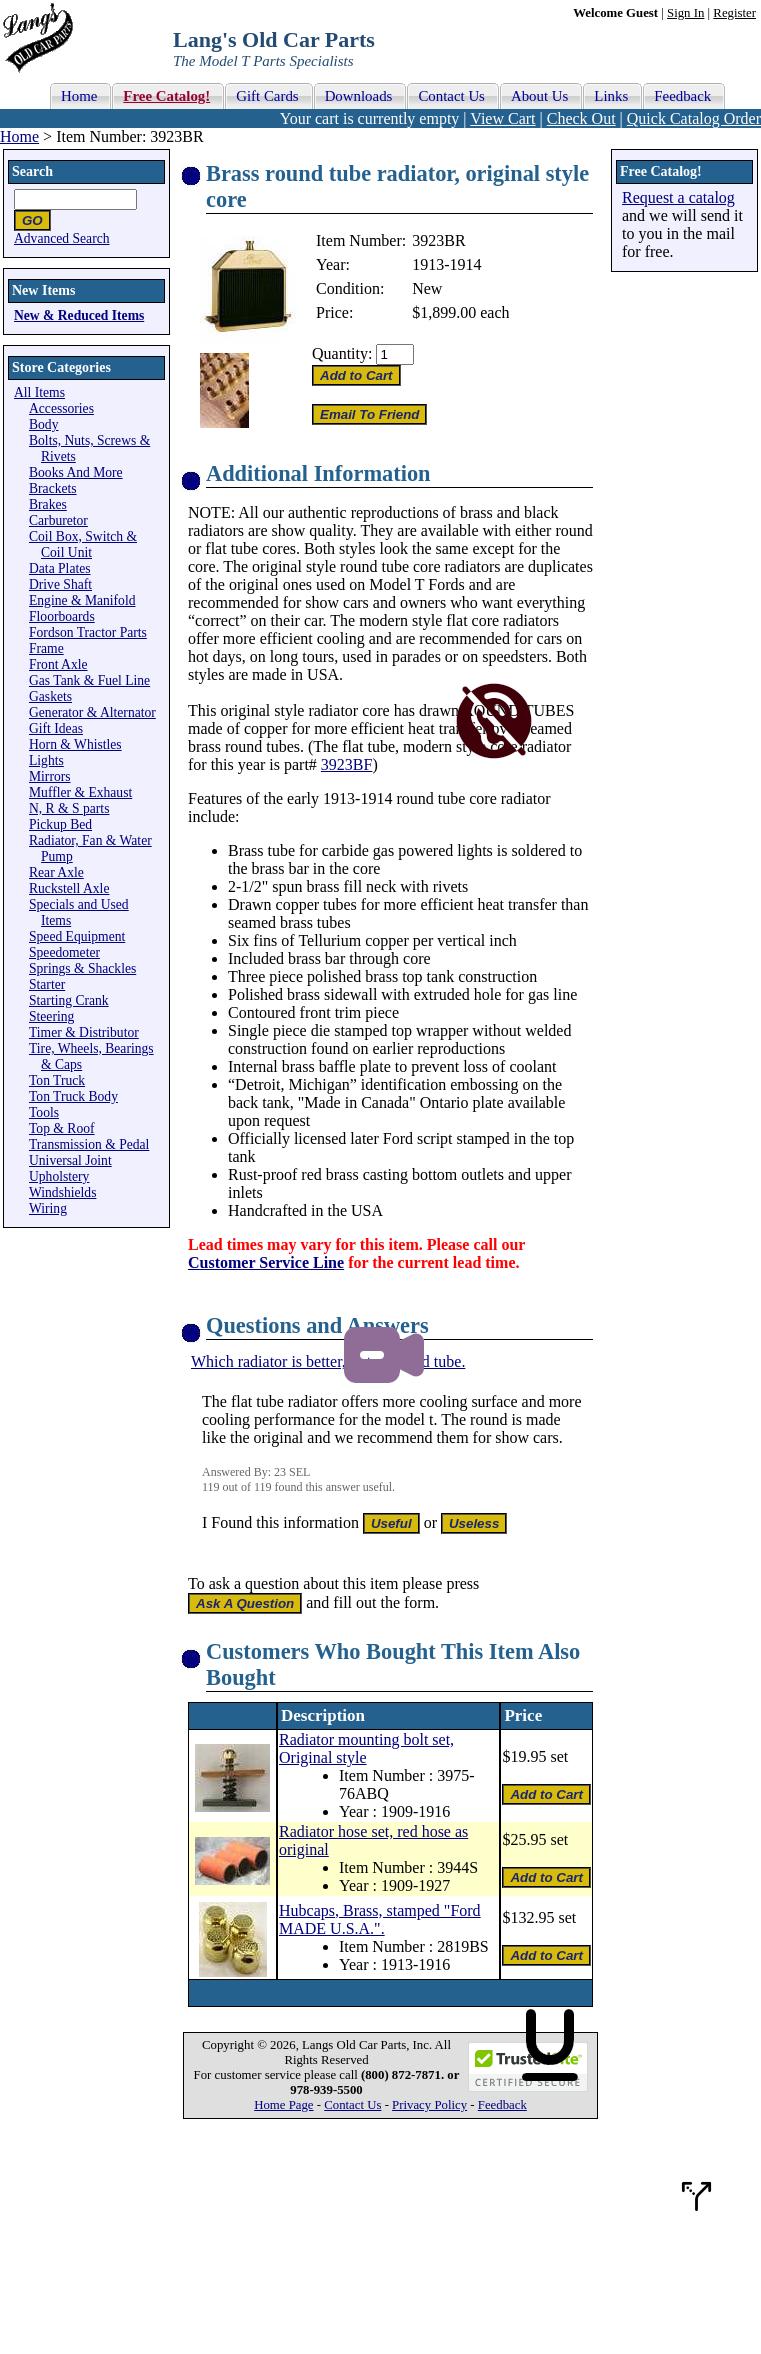 Image resolution: width=761 pixels, height=2354 pixels. I want to click on mute or disable hearing assistance features, so click(494, 721).